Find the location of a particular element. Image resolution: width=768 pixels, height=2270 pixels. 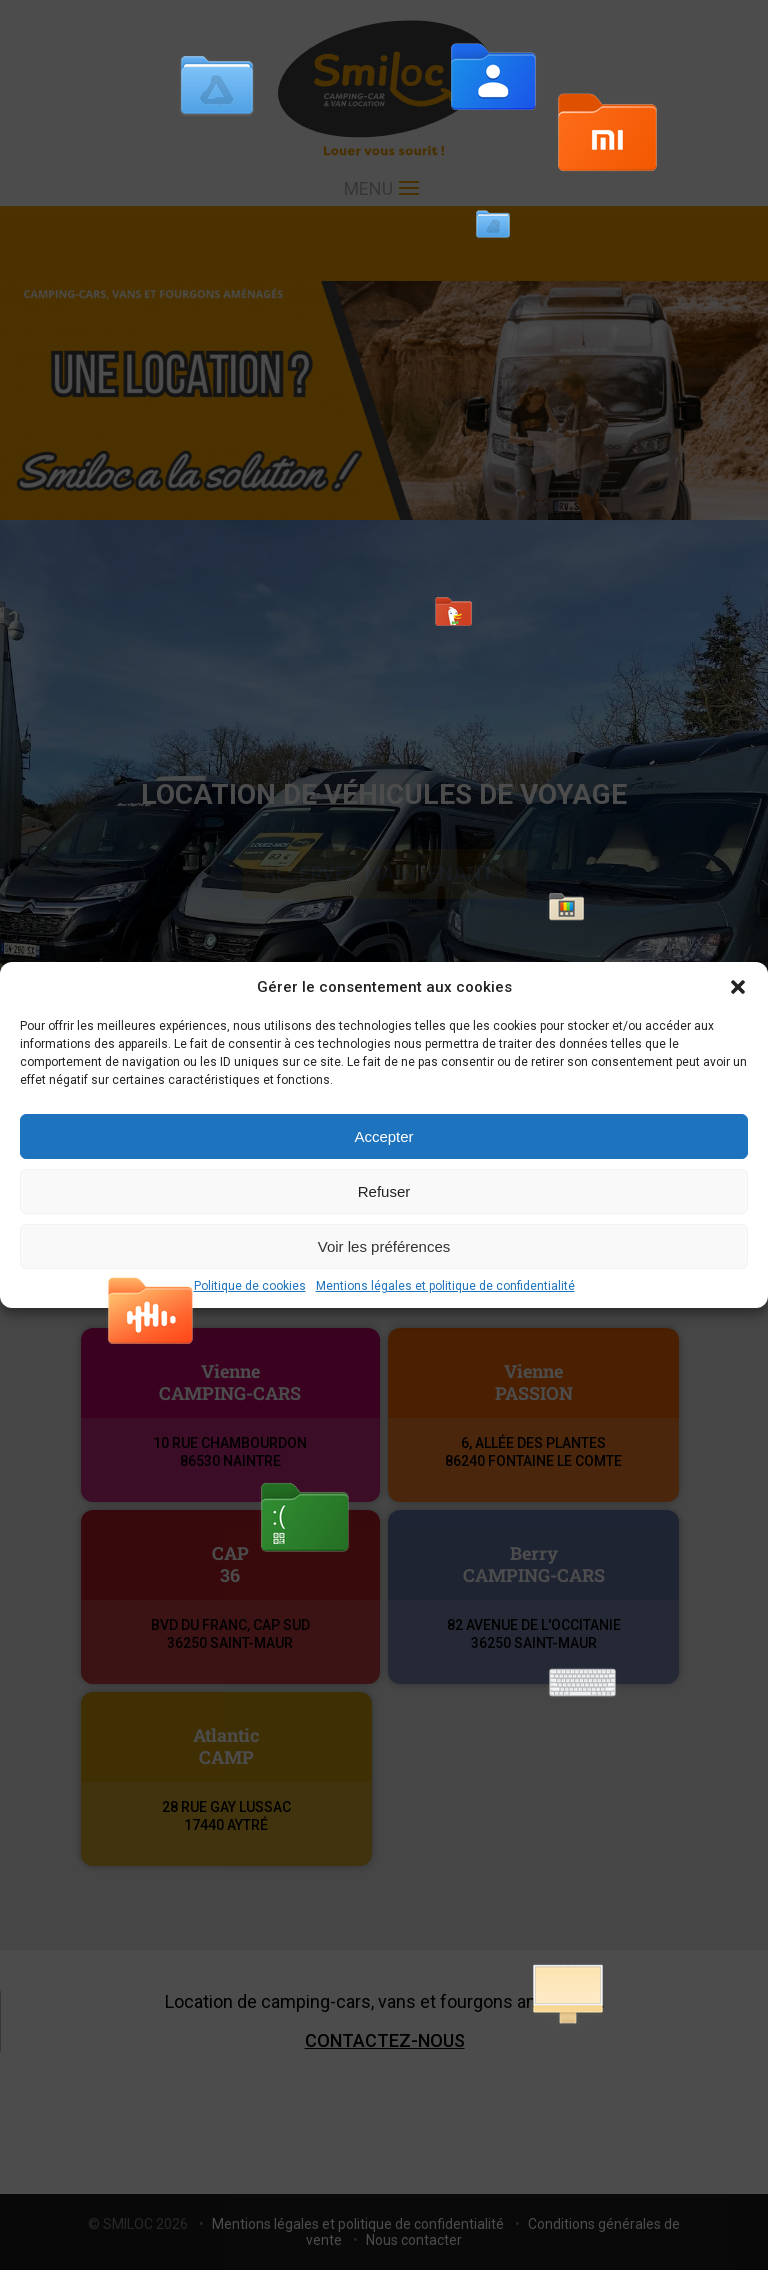

represents a yellow iMac device in system preferences is located at coordinates (568, 1993).